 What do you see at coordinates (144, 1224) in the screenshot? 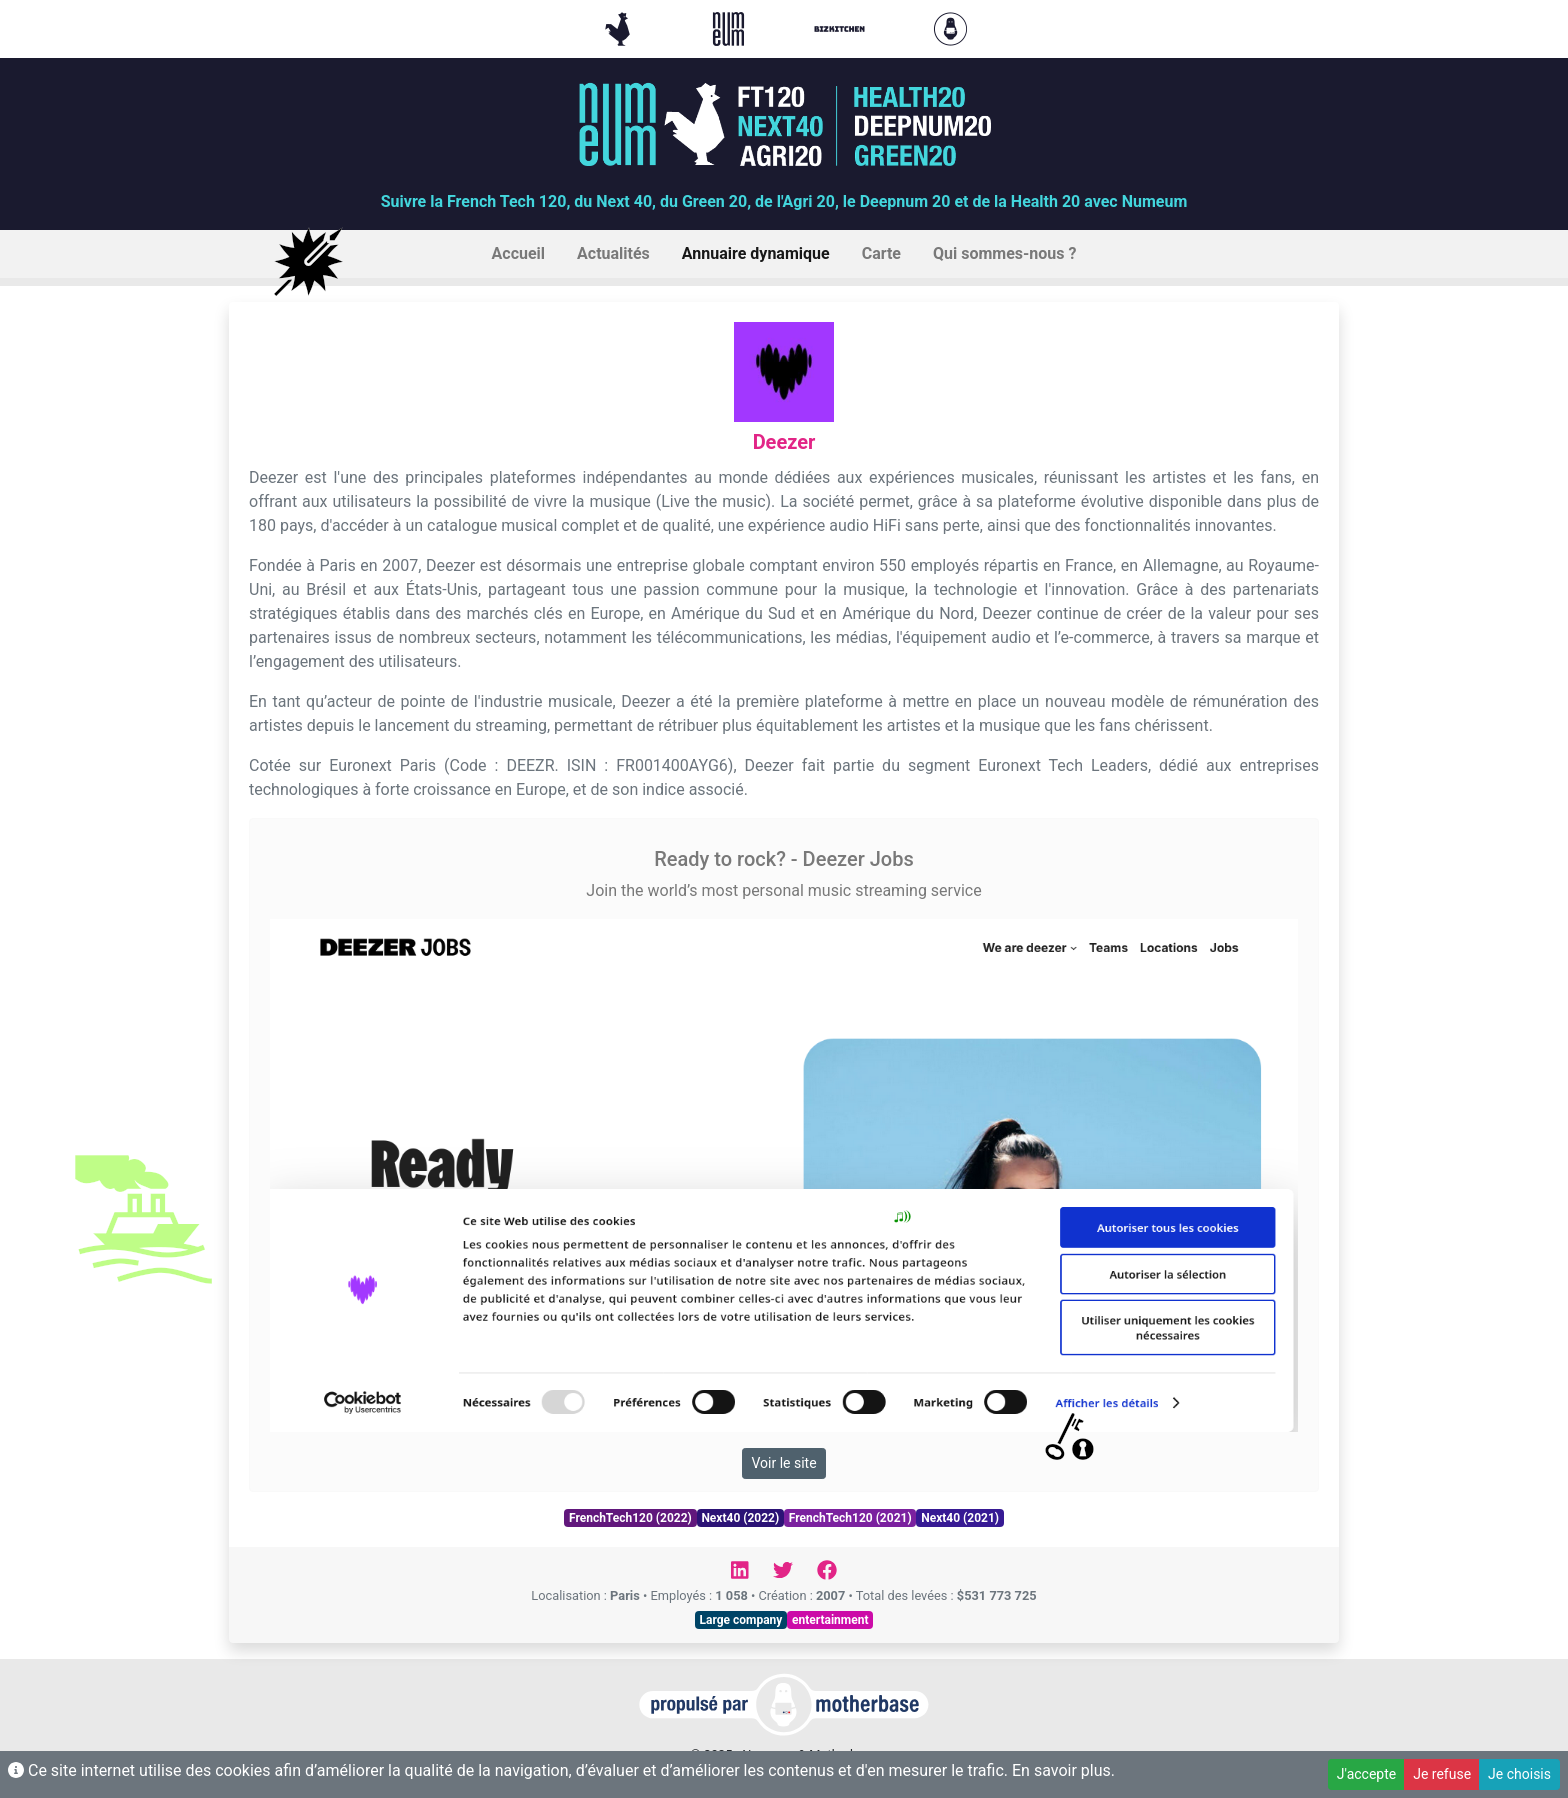
I see `select dreadnought or battleship unit` at bounding box center [144, 1224].